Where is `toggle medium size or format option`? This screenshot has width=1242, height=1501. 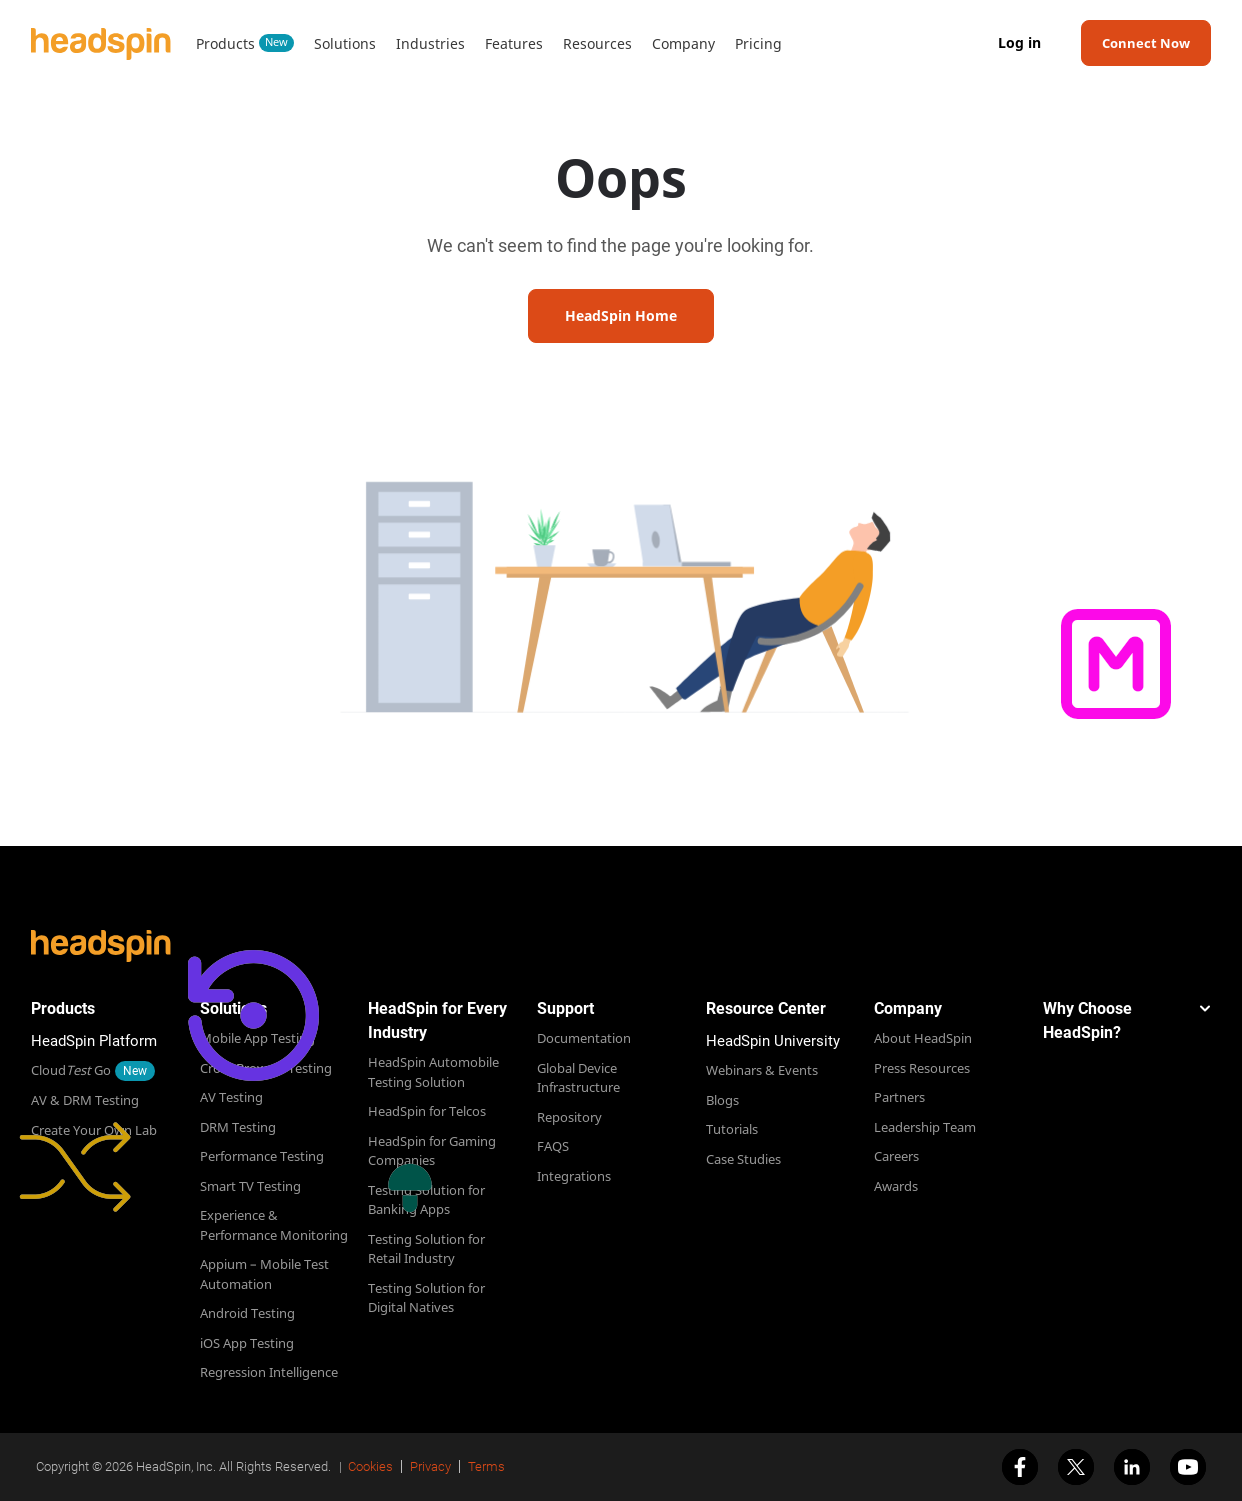 toggle medium size or format option is located at coordinates (1116, 664).